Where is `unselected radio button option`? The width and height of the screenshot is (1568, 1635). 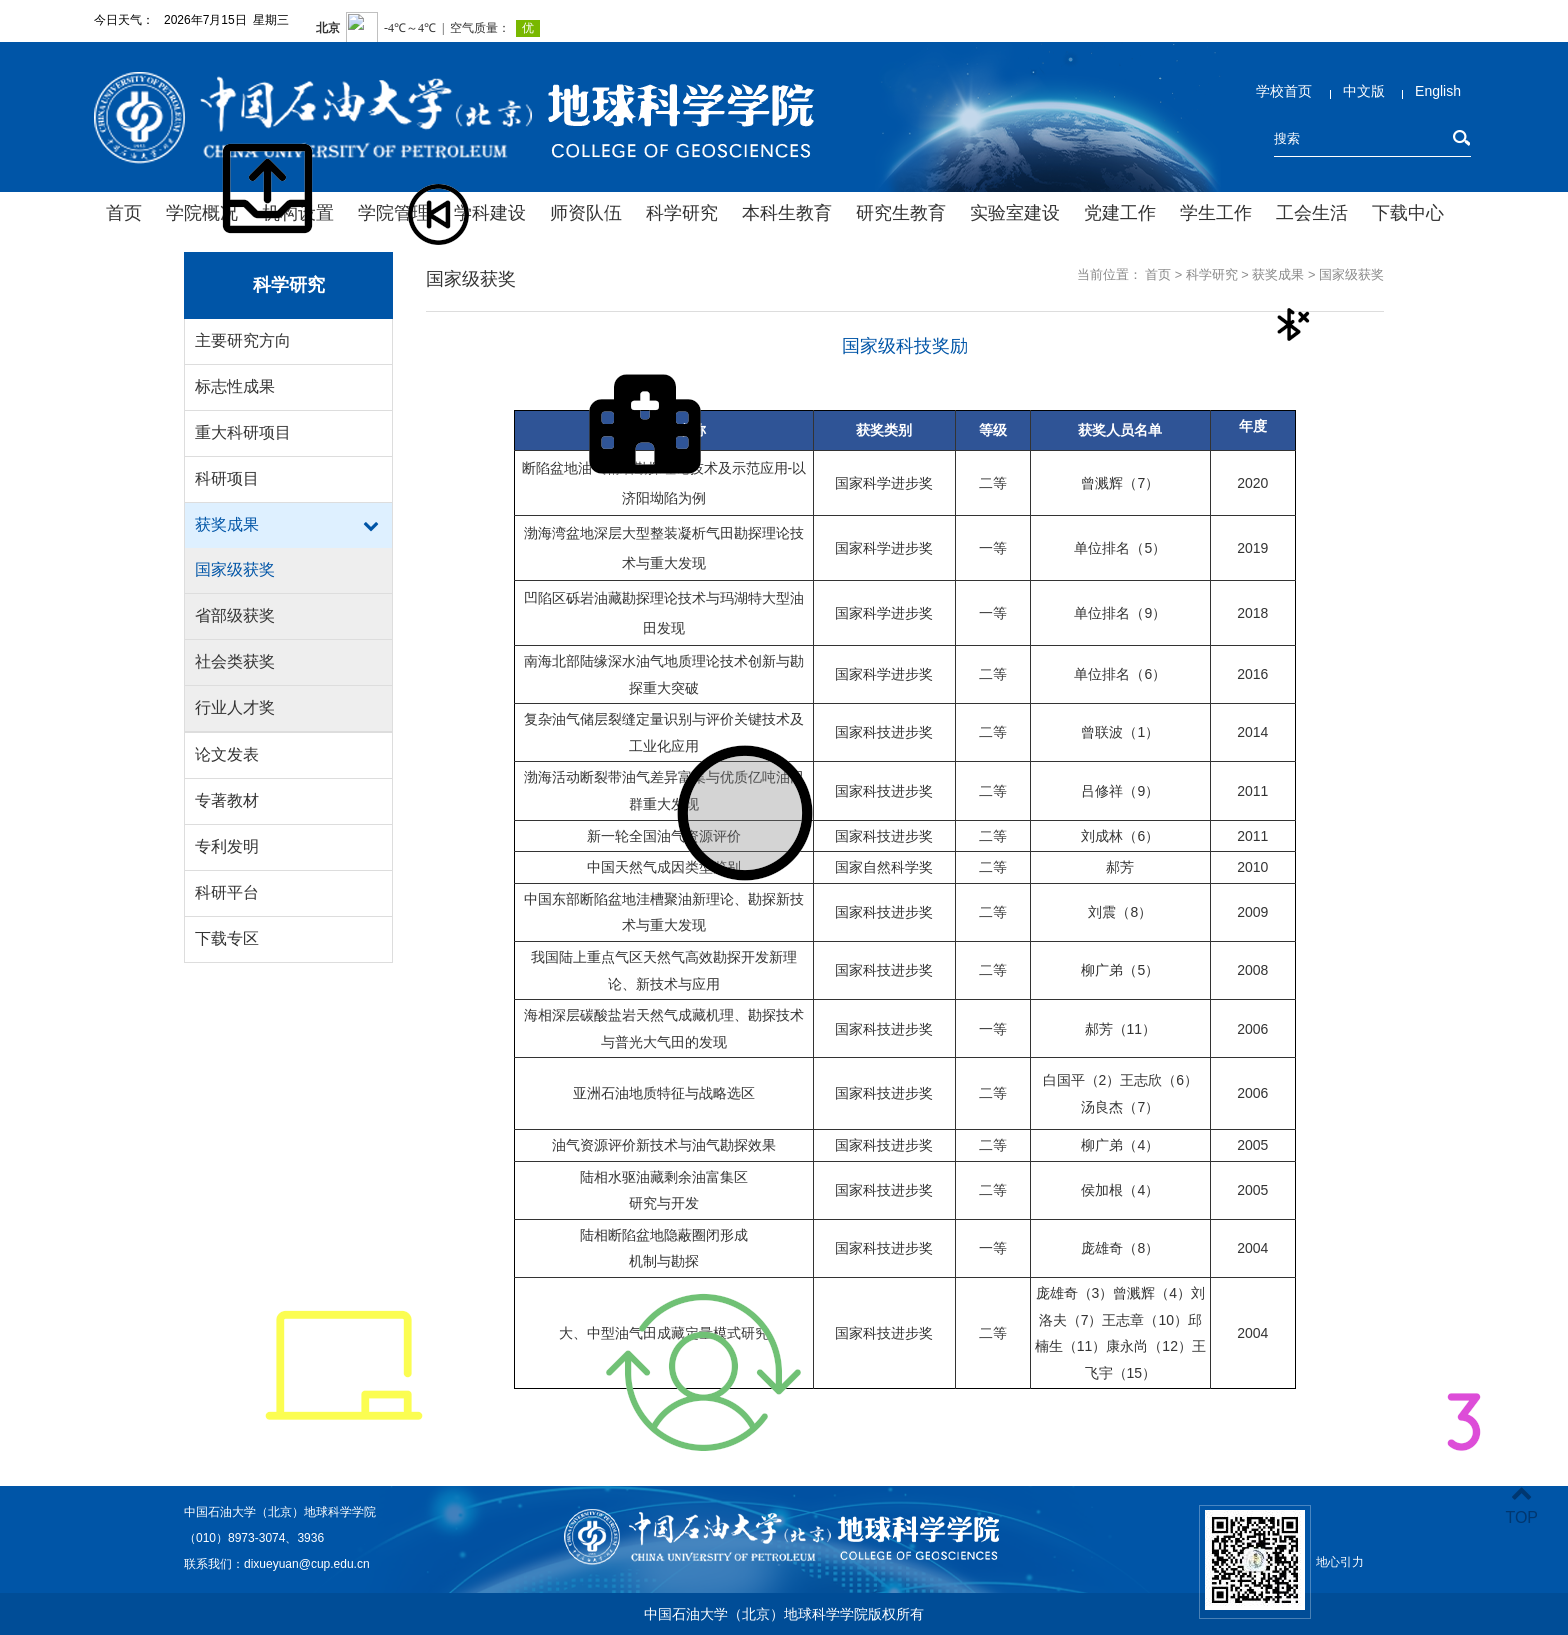 unselected radio button option is located at coordinates (745, 813).